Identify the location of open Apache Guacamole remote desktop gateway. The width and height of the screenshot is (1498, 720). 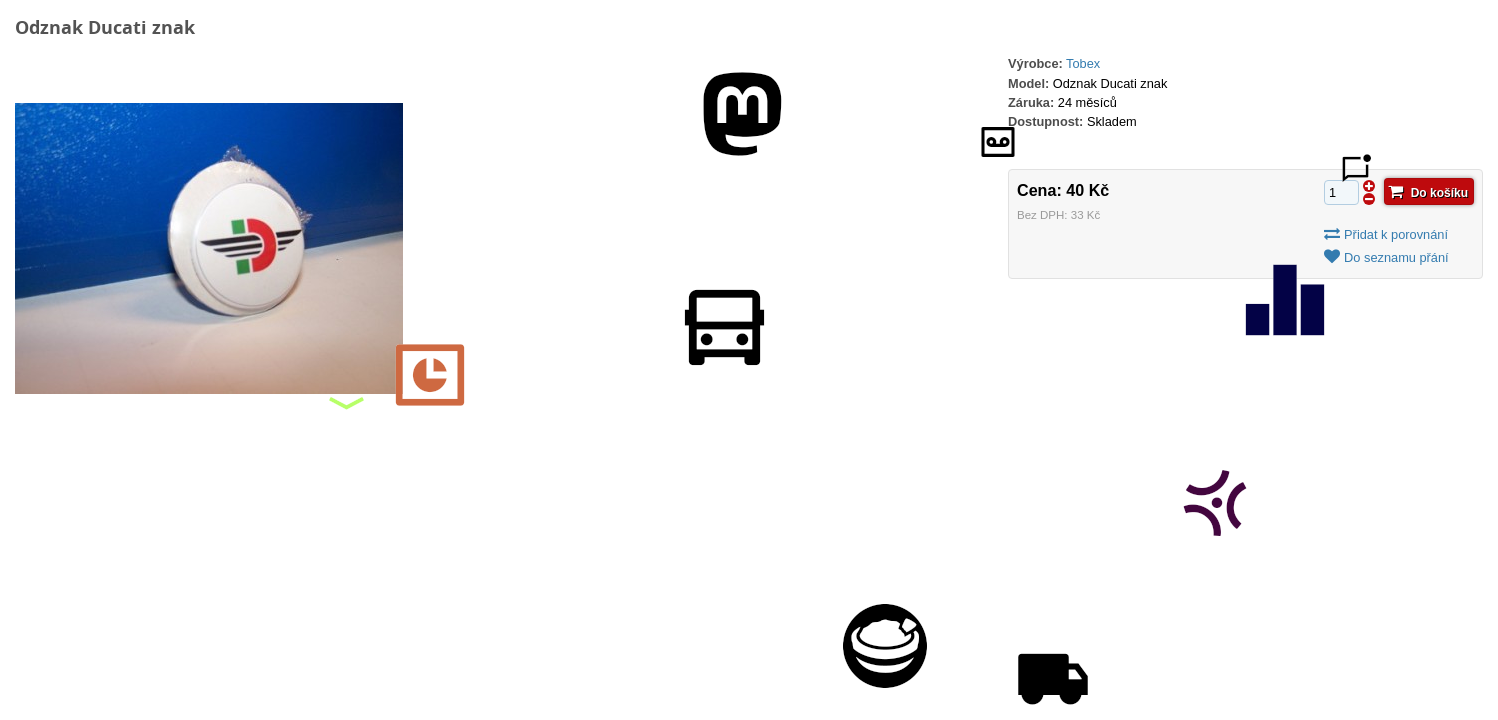
(885, 646).